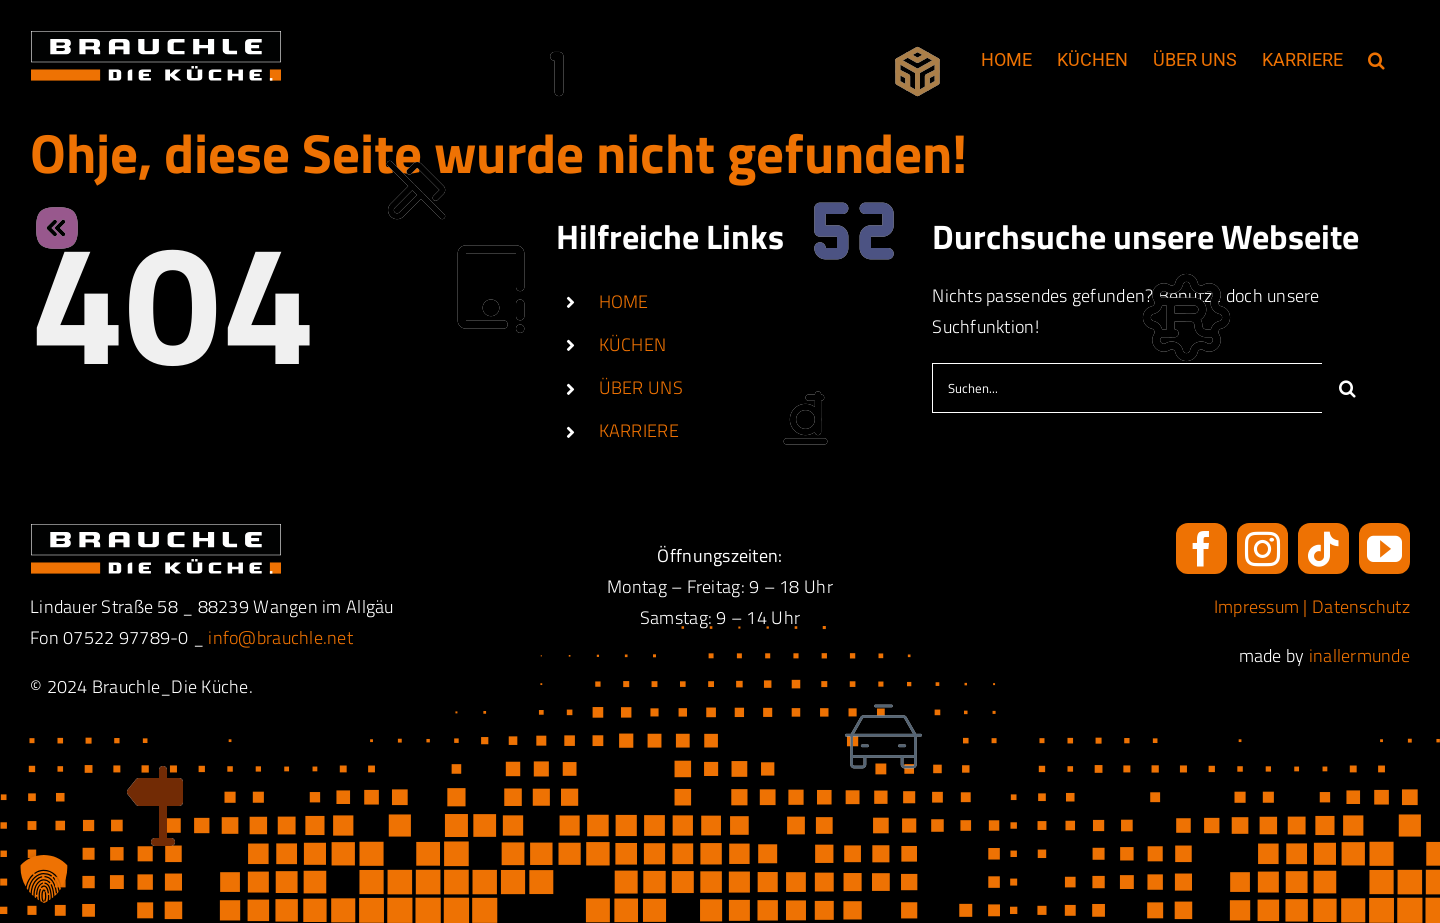  I want to click on go back to the previous screen, so click(57, 228).